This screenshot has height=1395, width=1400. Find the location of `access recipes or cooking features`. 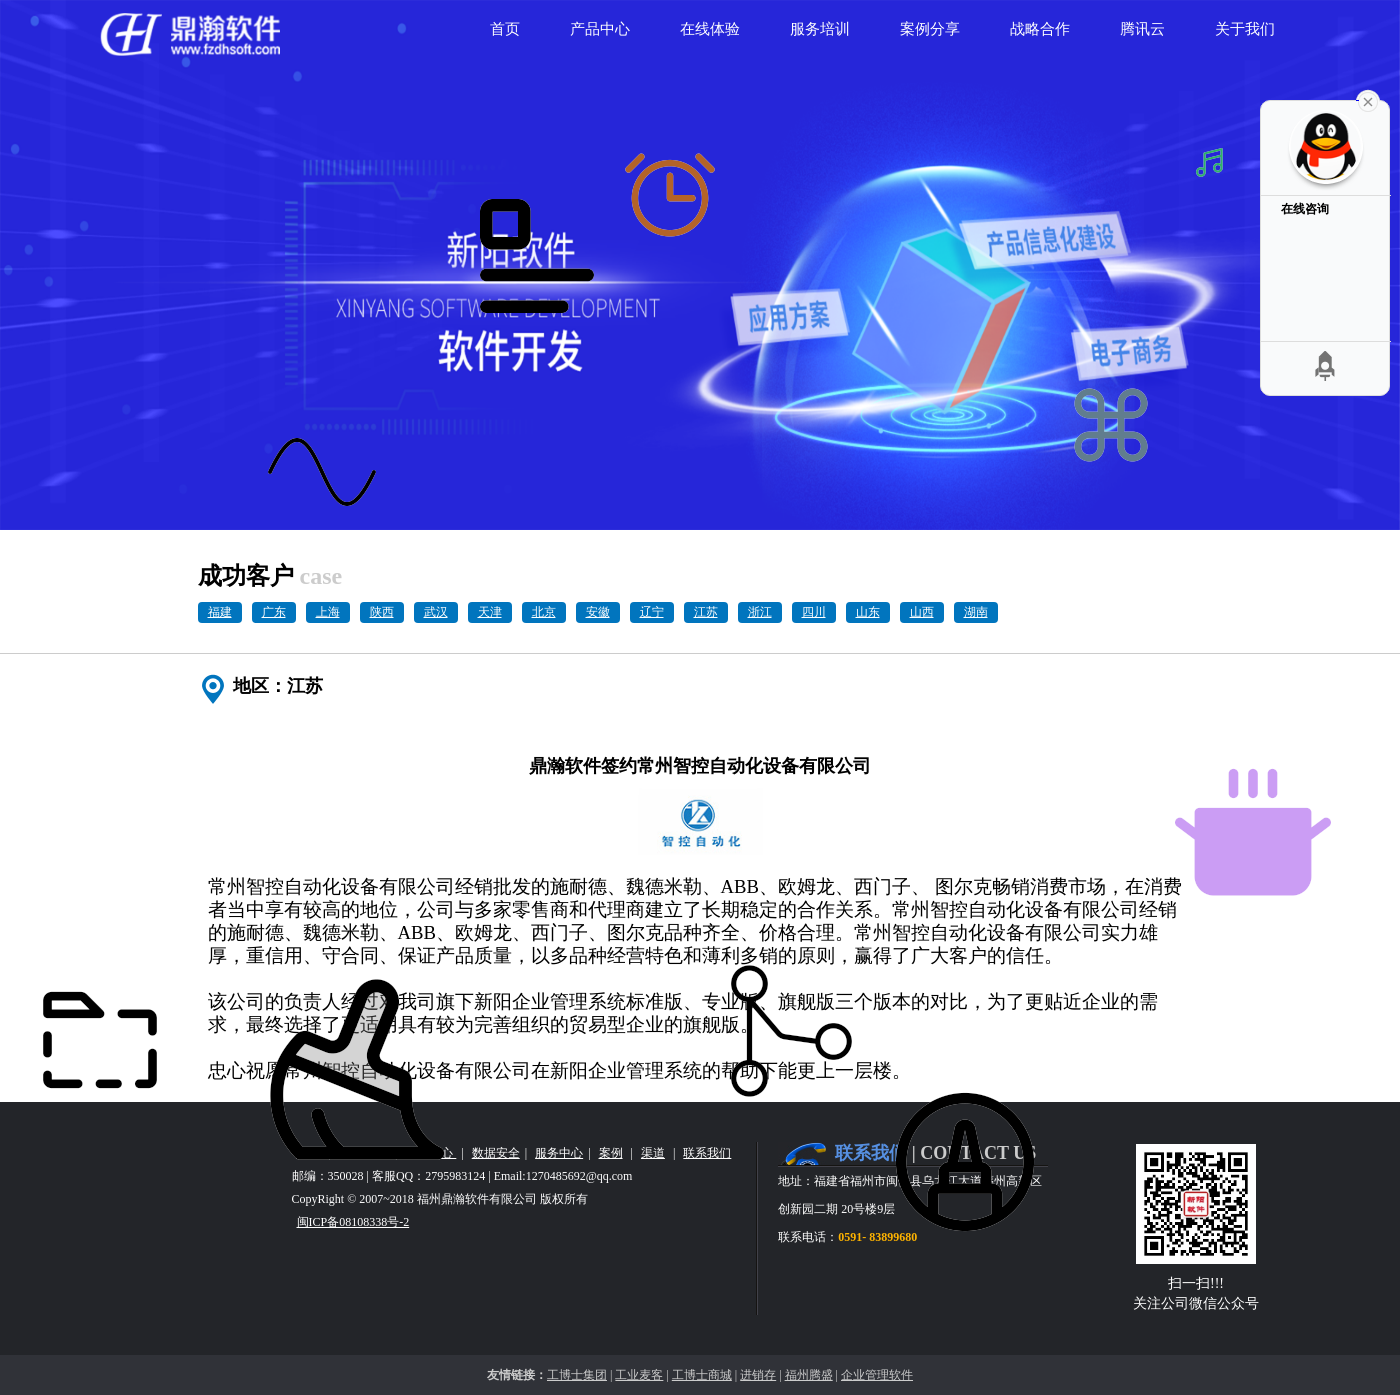

access recipes or cooking features is located at coordinates (1253, 842).